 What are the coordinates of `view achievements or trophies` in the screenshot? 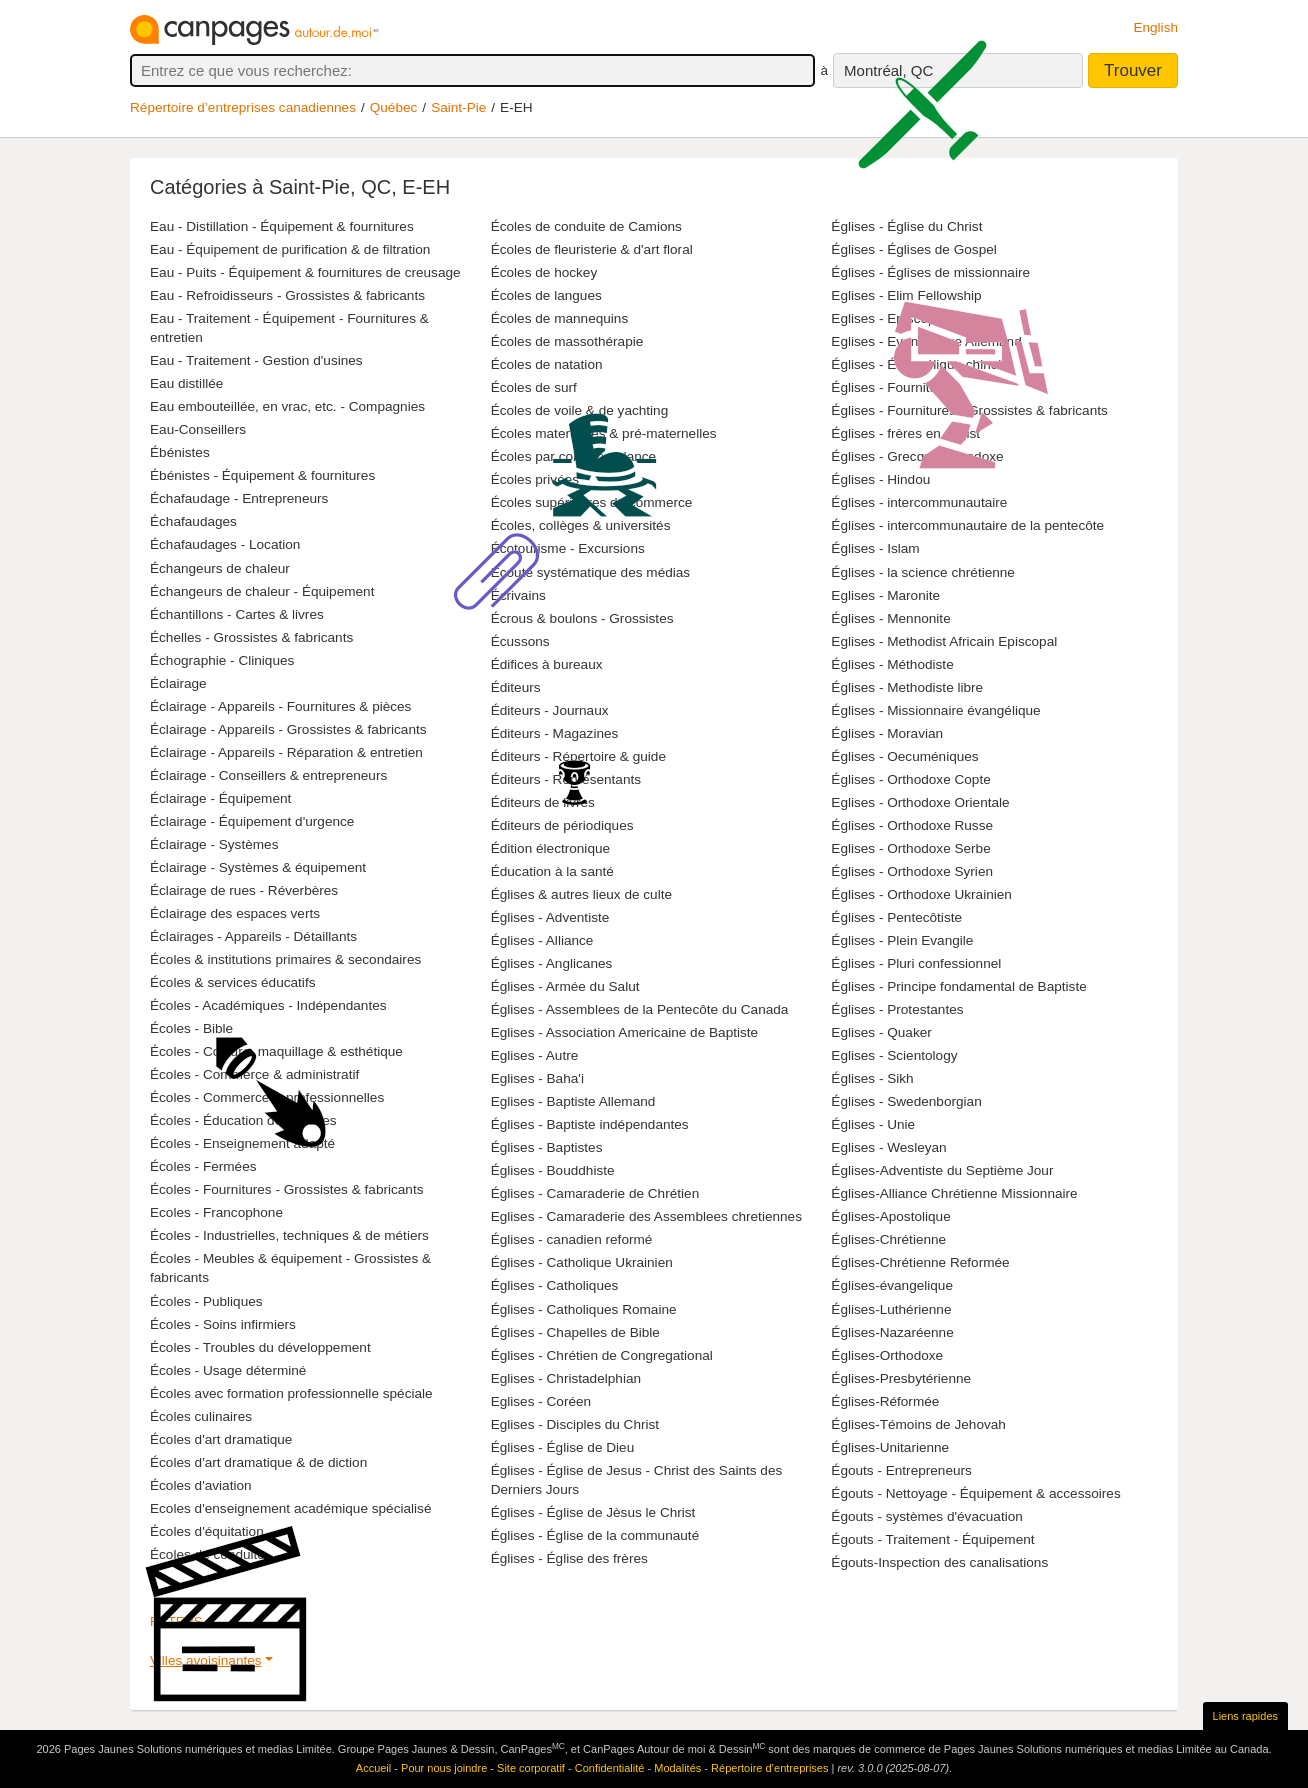 It's located at (574, 783).